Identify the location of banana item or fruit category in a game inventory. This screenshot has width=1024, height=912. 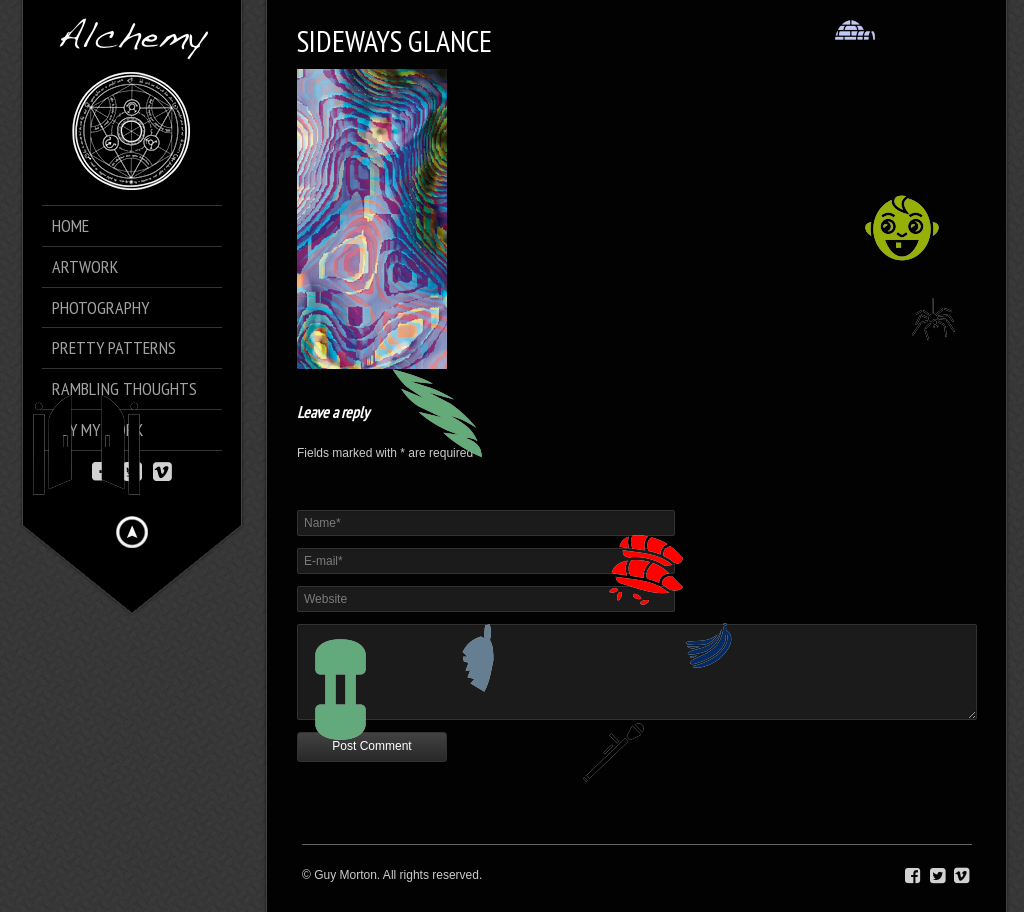
(708, 645).